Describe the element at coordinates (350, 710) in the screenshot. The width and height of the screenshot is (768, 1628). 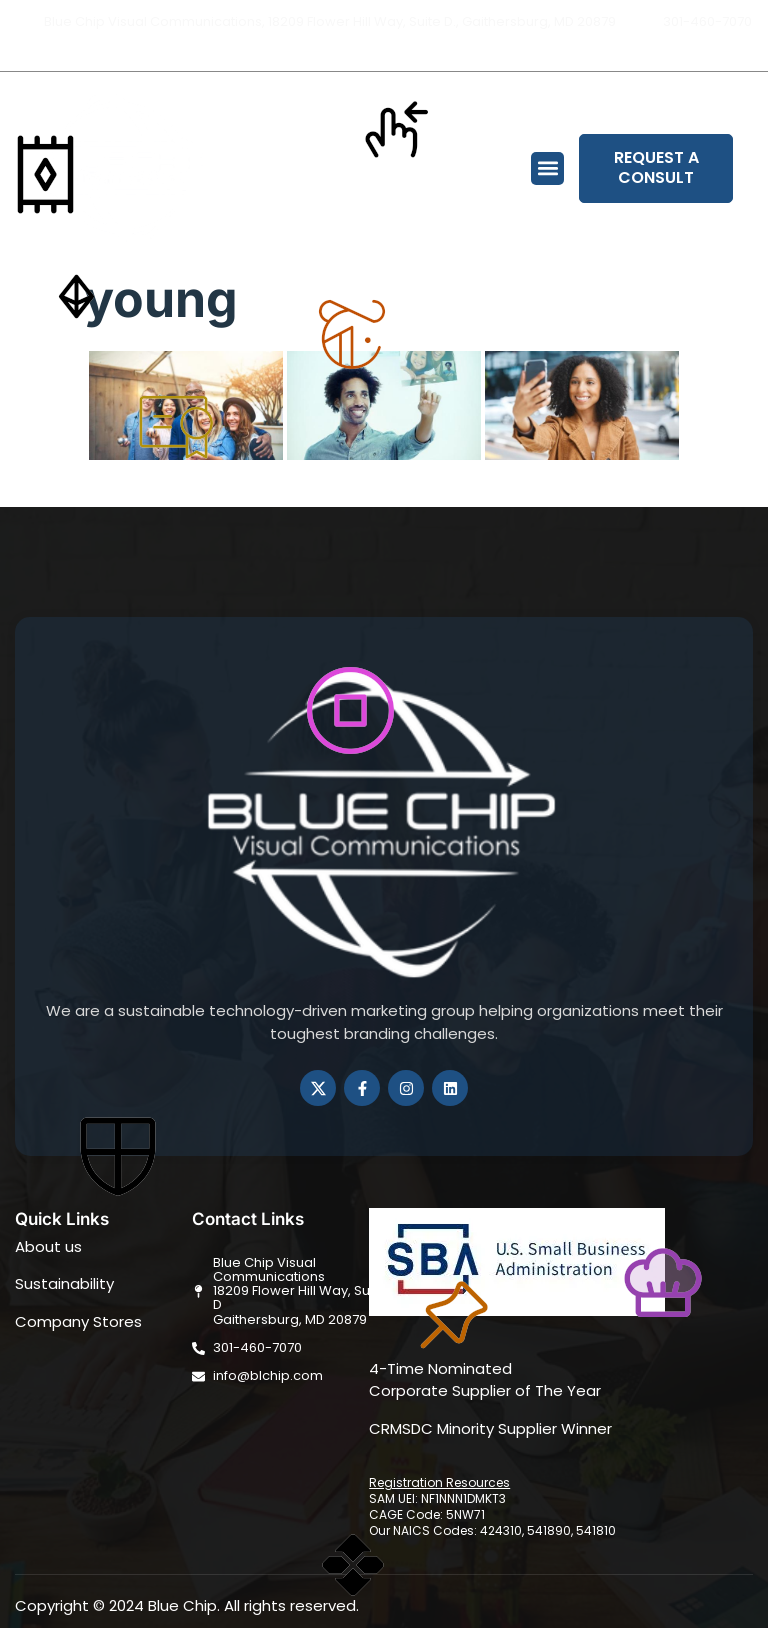
I see `stop media playback` at that location.